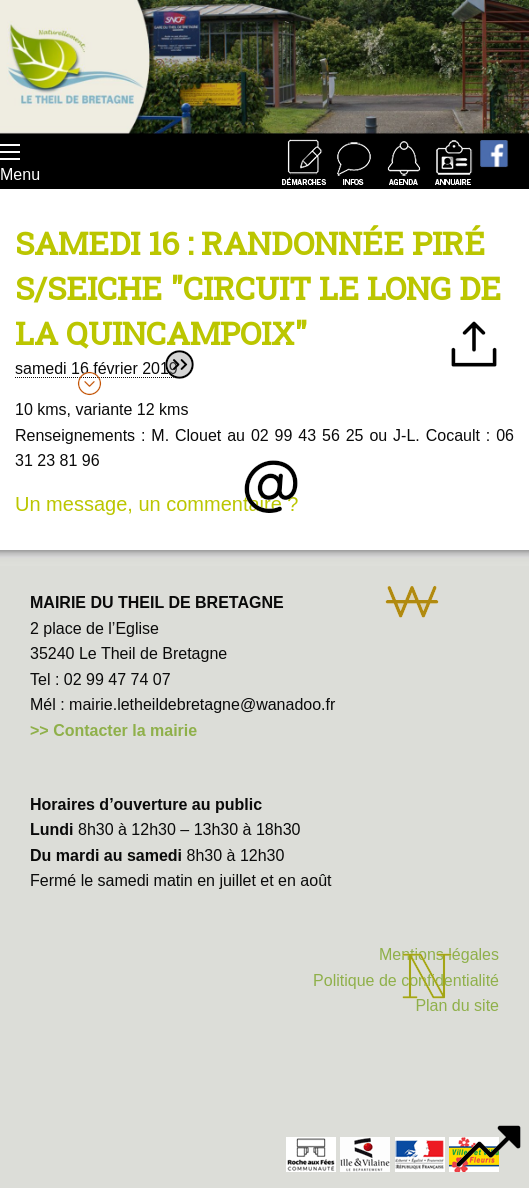  Describe the element at coordinates (427, 976) in the screenshot. I see `open Notion app` at that location.